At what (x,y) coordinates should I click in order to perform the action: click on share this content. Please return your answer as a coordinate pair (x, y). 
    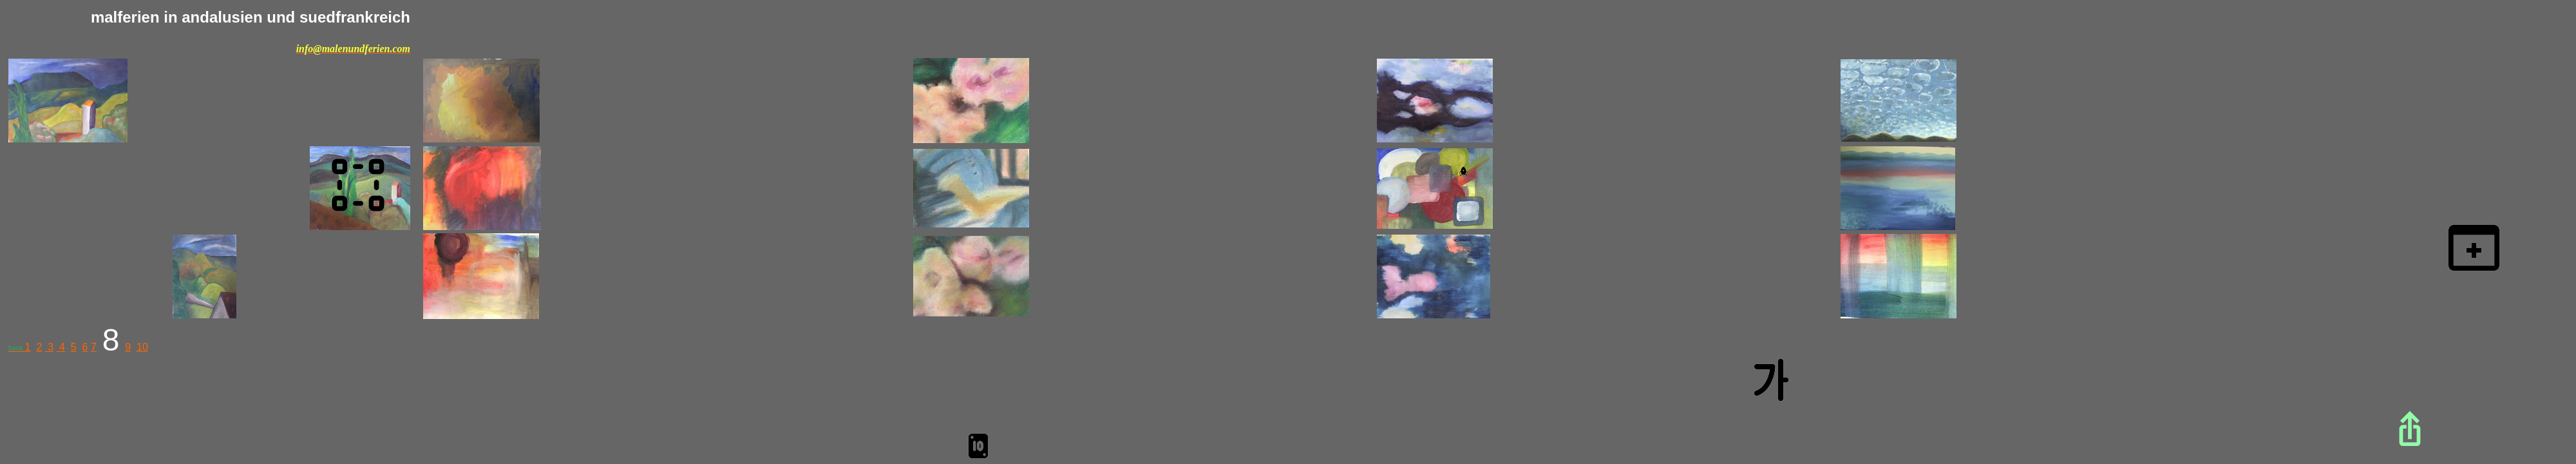
    Looking at the image, I should click on (2410, 429).